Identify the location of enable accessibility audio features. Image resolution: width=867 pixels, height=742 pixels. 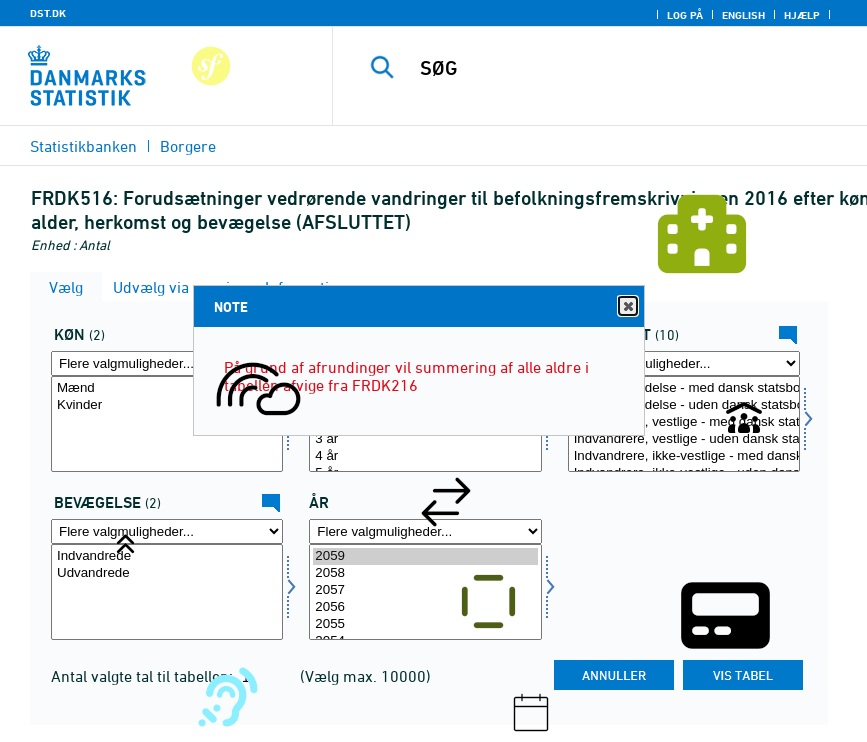
(228, 697).